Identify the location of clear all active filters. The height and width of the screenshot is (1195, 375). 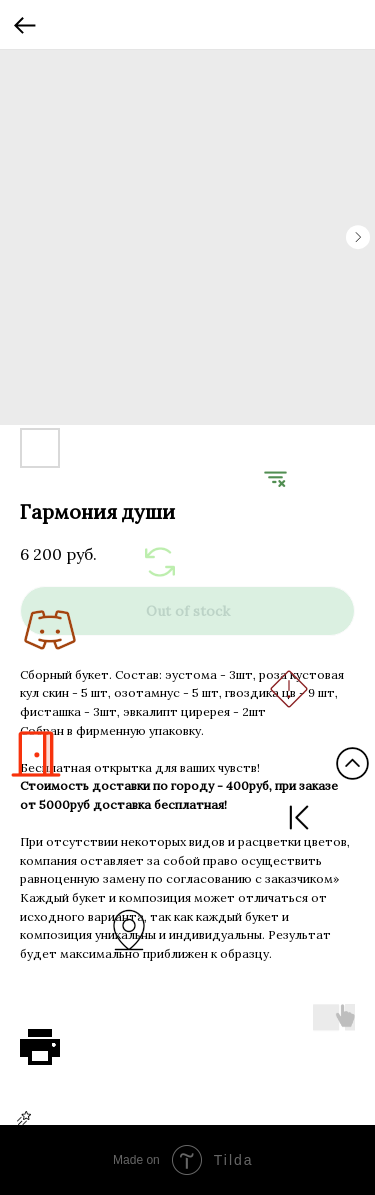
(275, 476).